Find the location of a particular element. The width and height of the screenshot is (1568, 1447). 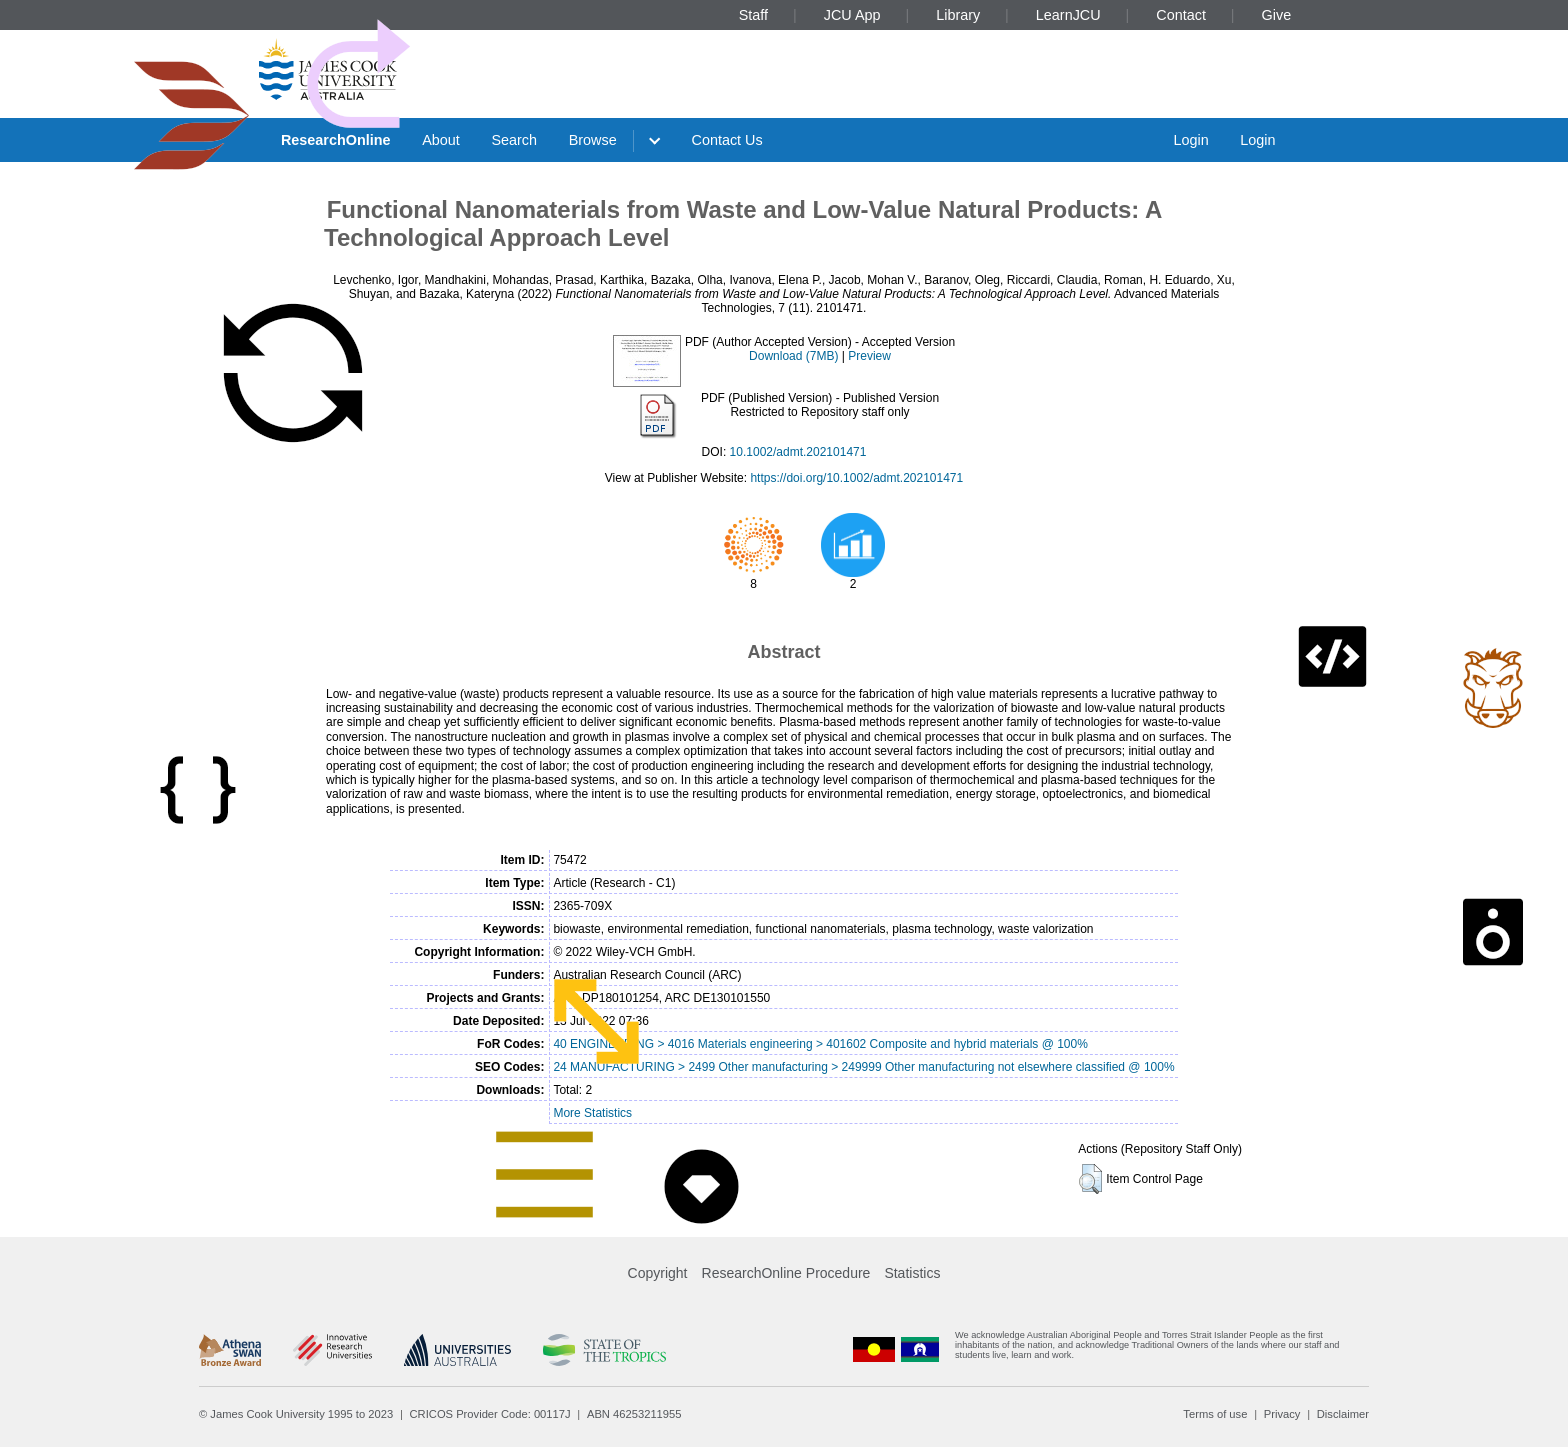

expand content to full screen is located at coordinates (596, 1021).